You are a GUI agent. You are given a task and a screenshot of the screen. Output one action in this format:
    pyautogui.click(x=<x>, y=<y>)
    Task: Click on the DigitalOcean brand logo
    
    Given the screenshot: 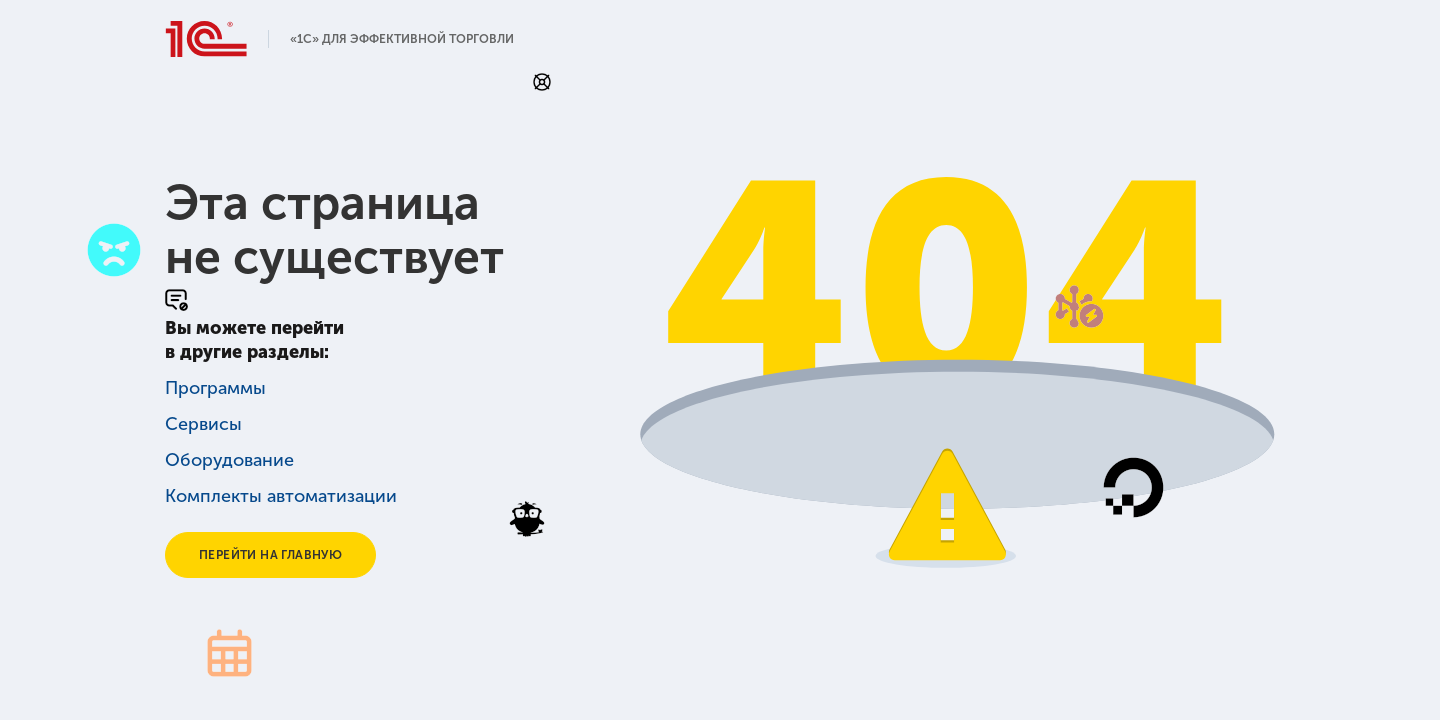 What is the action you would take?
    pyautogui.click(x=1133, y=487)
    